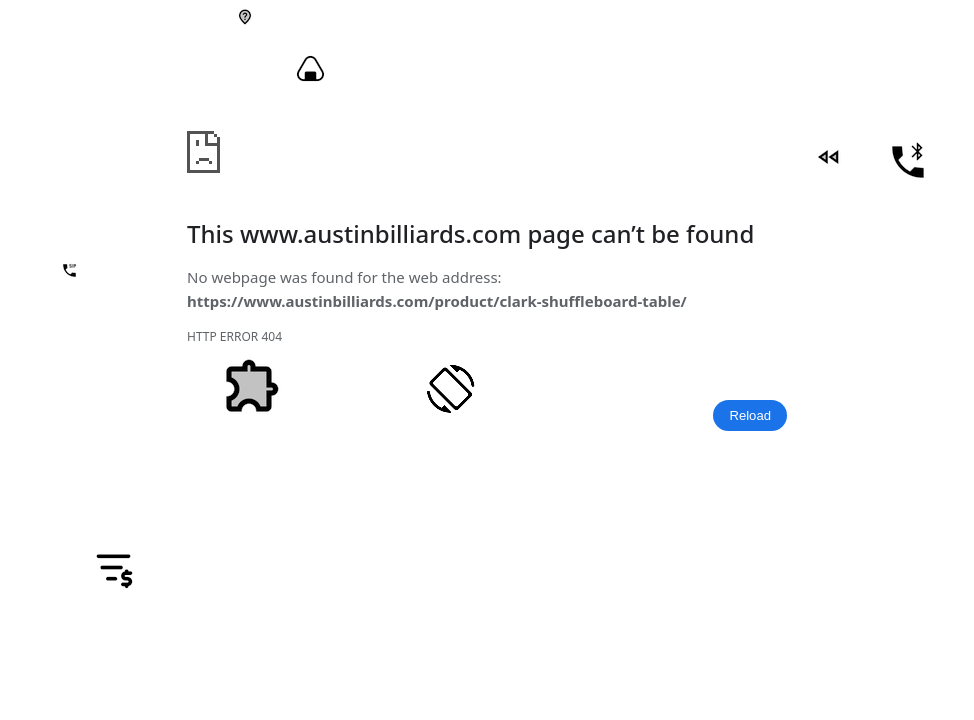  I want to click on rewind media playback, so click(829, 157).